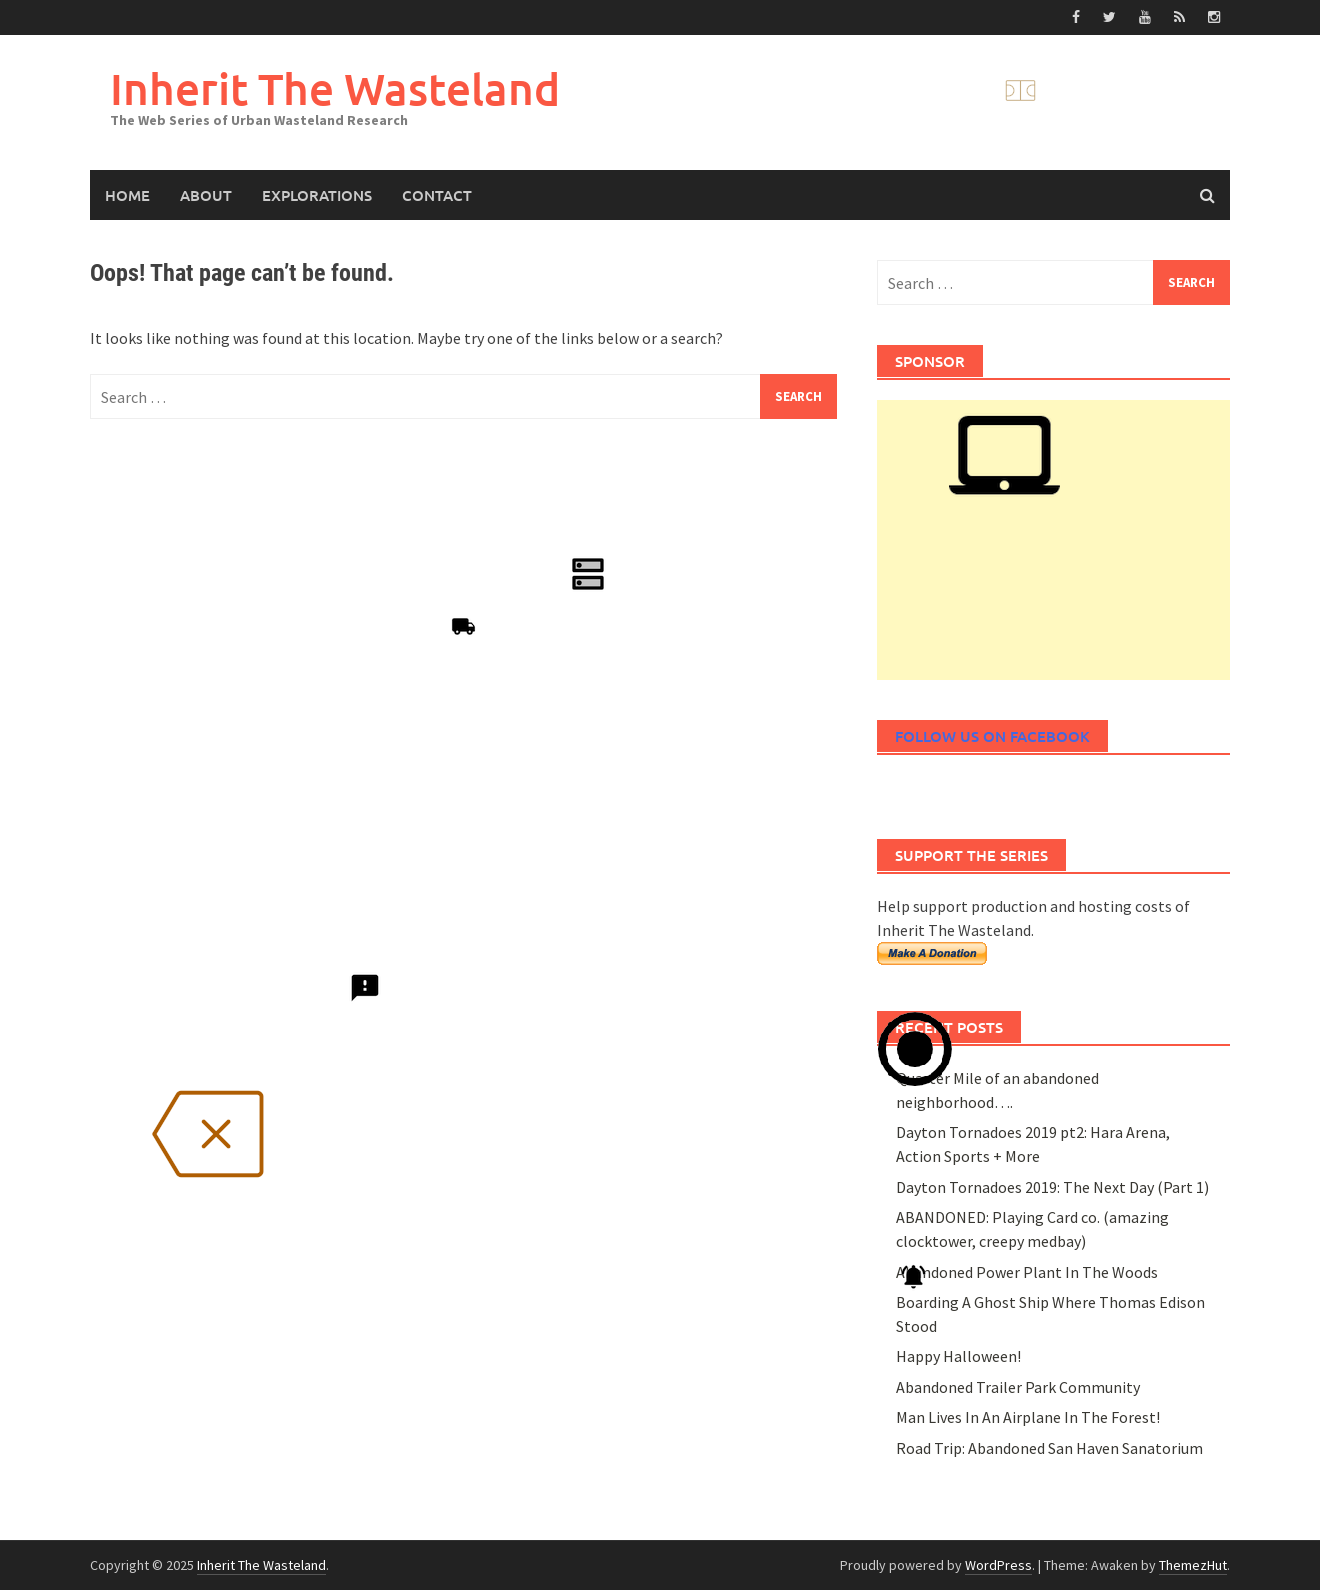  Describe the element at coordinates (212, 1134) in the screenshot. I see `delete the previous character` at that location.